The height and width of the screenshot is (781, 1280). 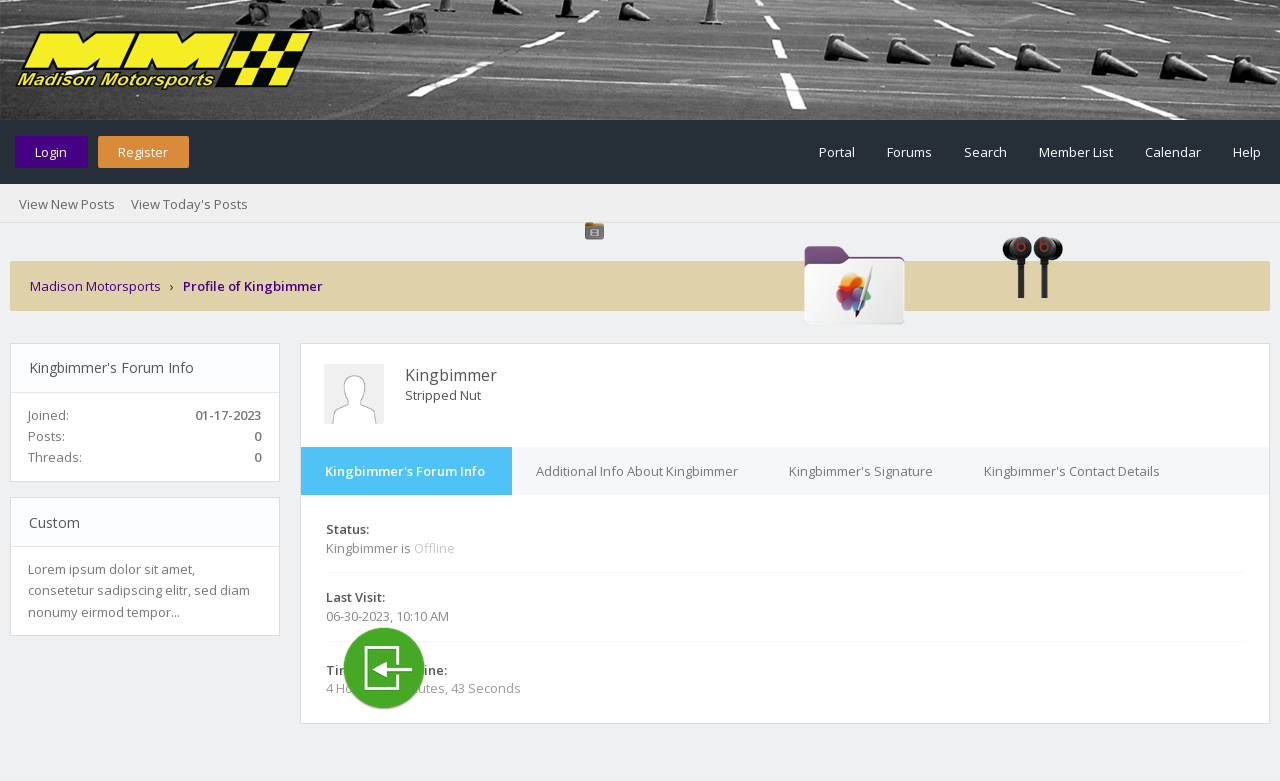 What do you see at coordinates (594, 230) in the screenshot?
I see `open videos folder` at bounding box center [594, 230].